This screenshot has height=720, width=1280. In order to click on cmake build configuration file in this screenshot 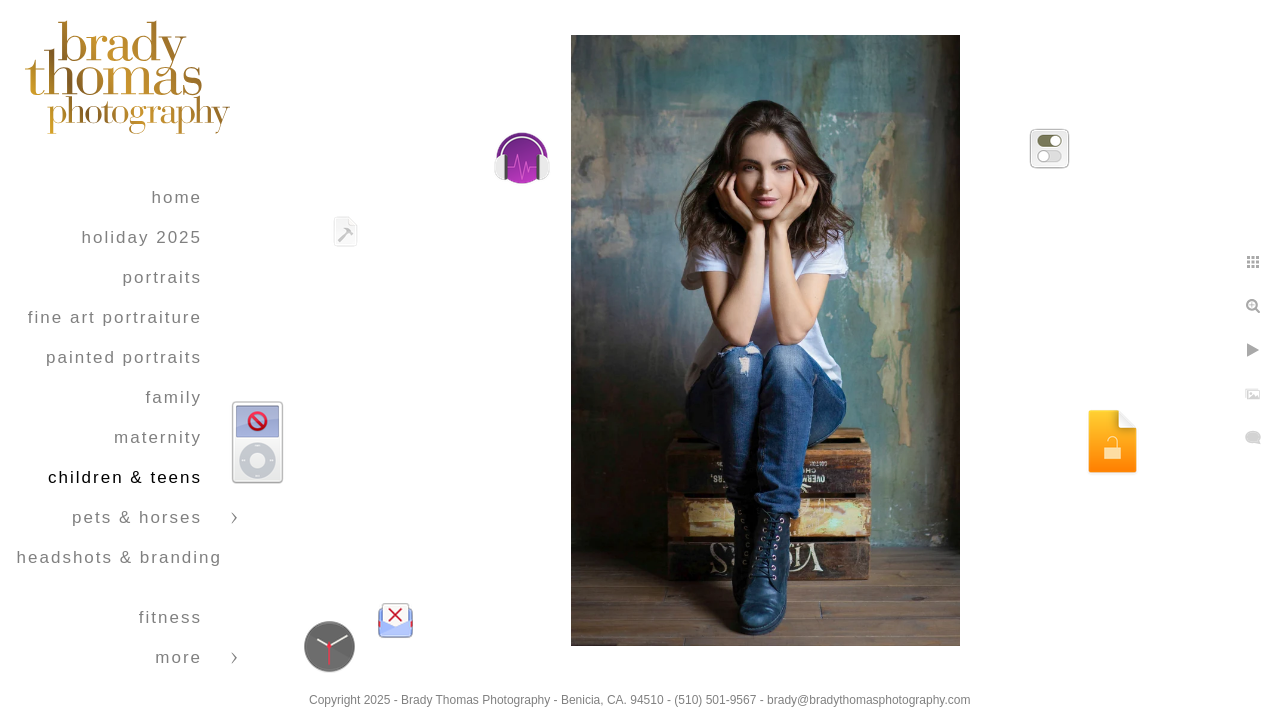, I will do `click(345, 231)`.